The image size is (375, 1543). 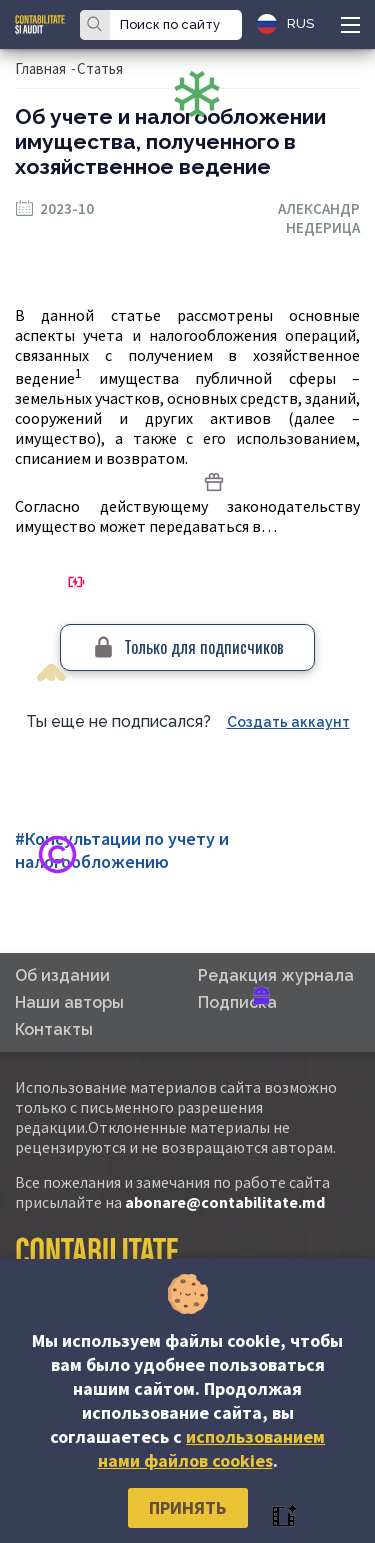 What do you see at coordinates (51, 672) in the screenshot?
I see `open FontBase font management app` at bounding box center [51, 672].